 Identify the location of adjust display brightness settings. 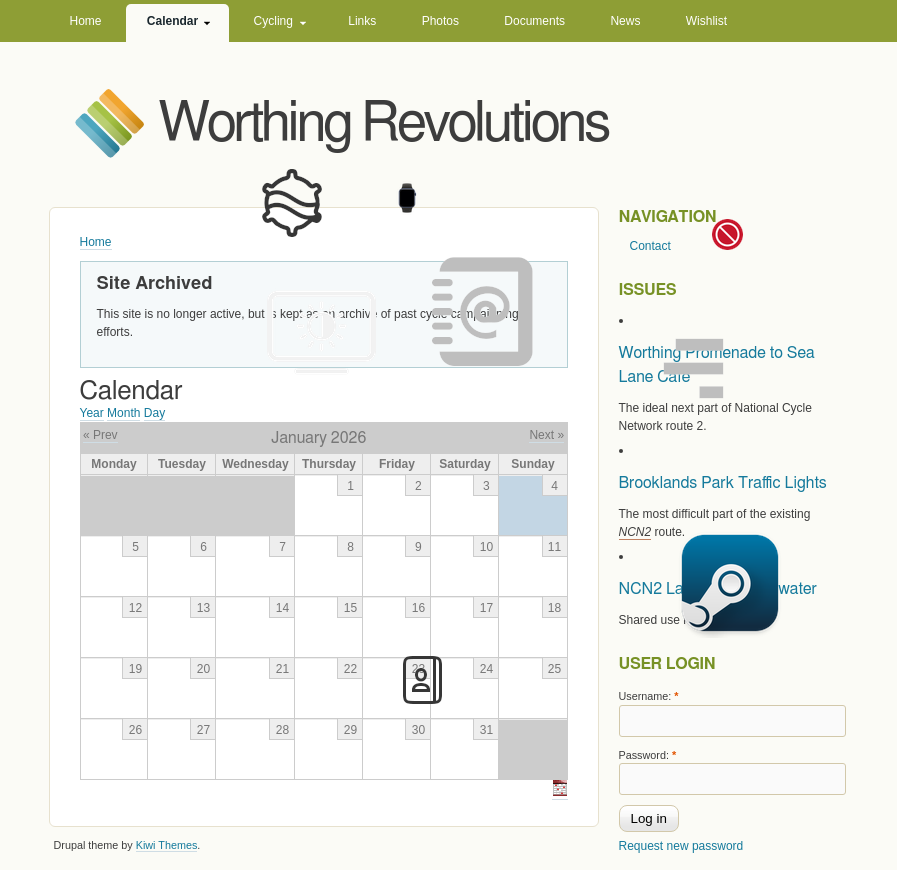
(321, 332).